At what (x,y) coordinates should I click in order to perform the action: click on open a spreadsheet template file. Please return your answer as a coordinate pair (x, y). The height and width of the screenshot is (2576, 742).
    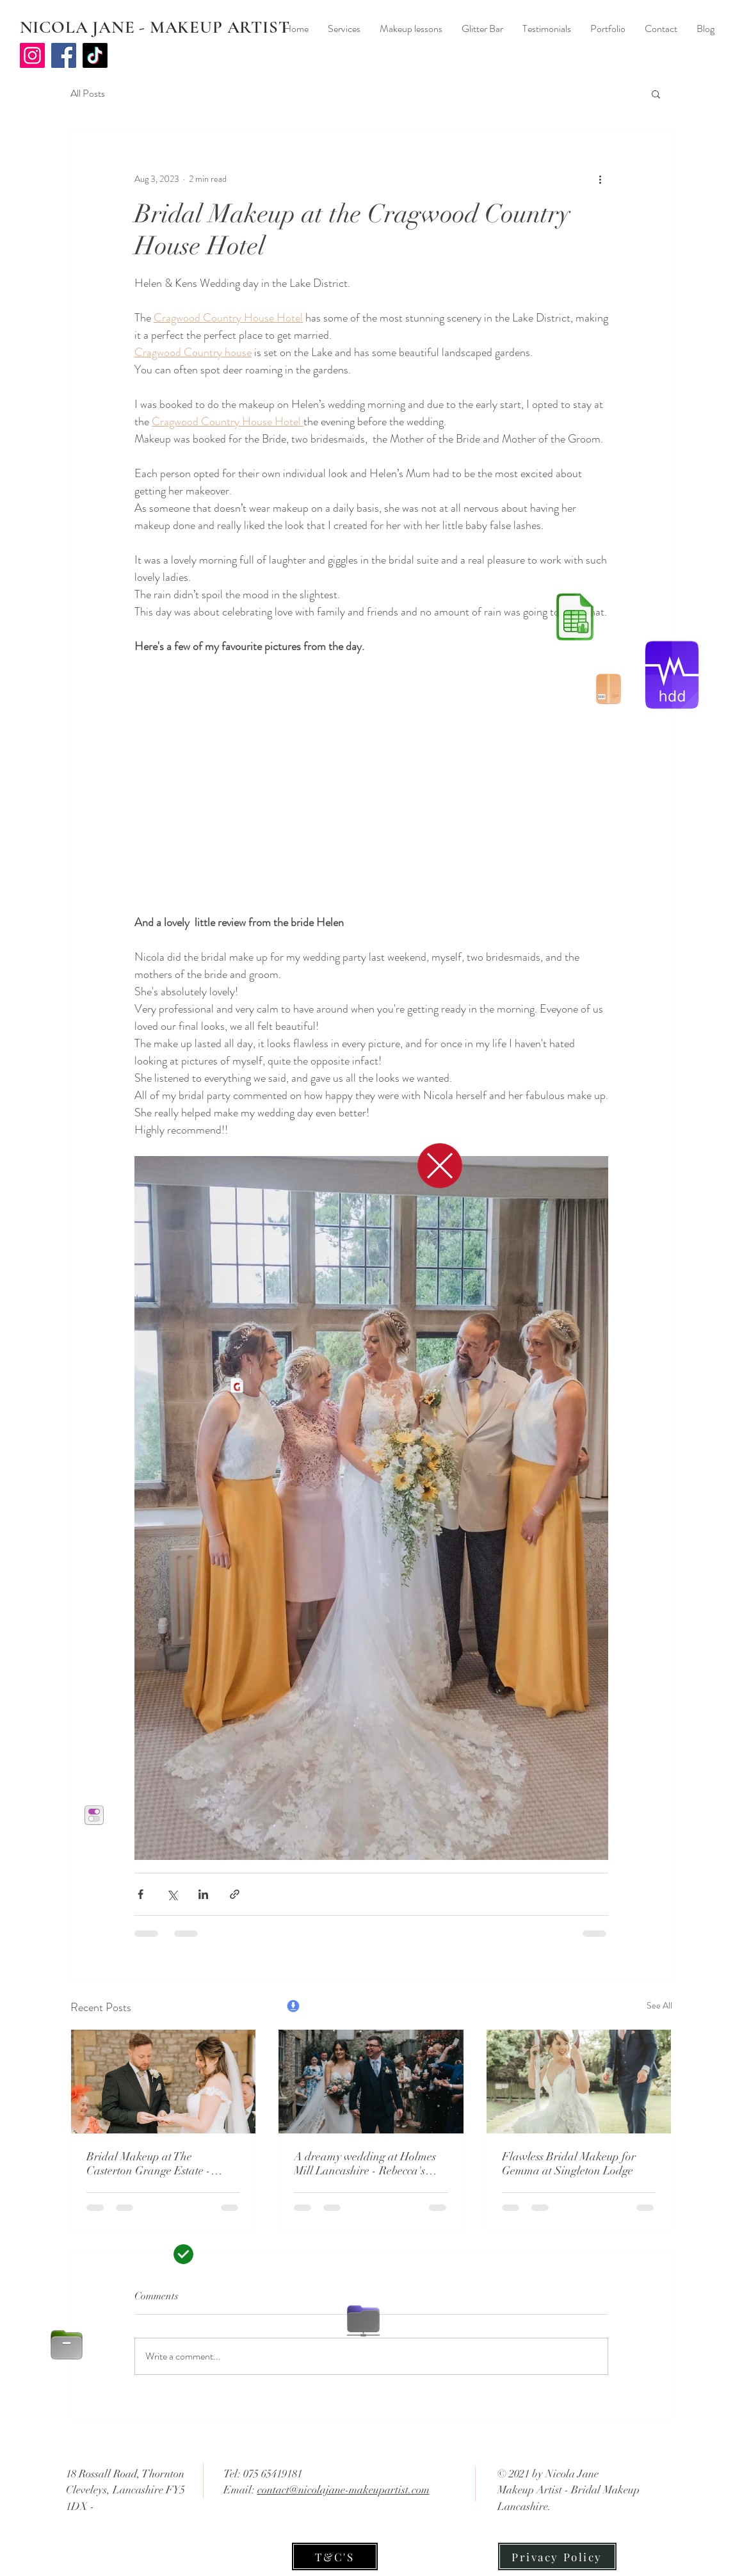
    Looking at the image, I should click on (575, 617).